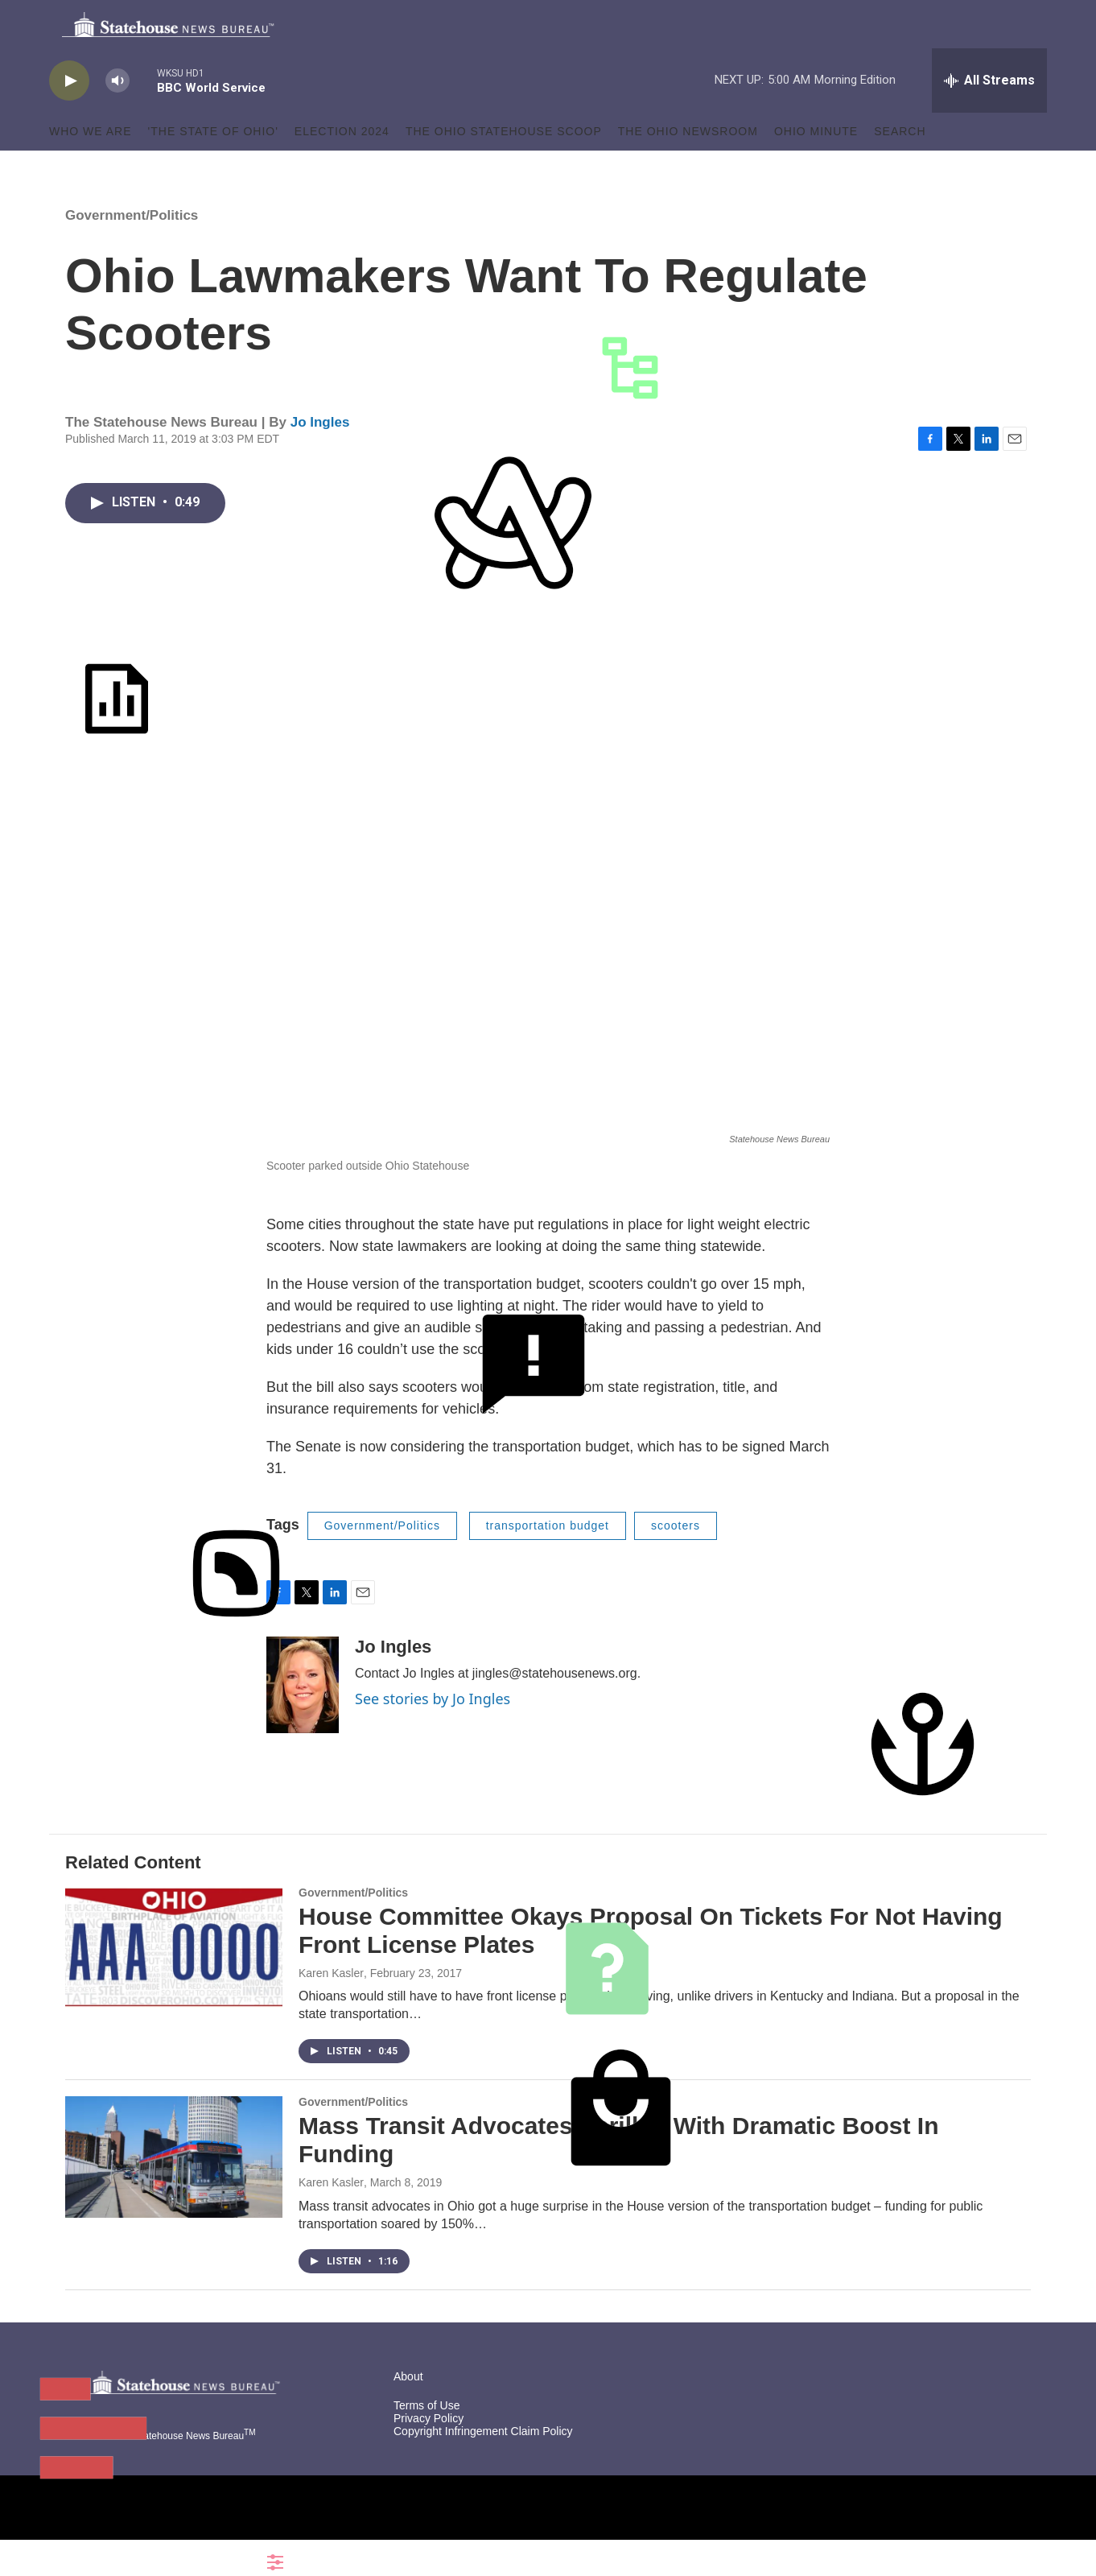  I want to click on view hierarchical structure or organization chart, so click(630, 368).